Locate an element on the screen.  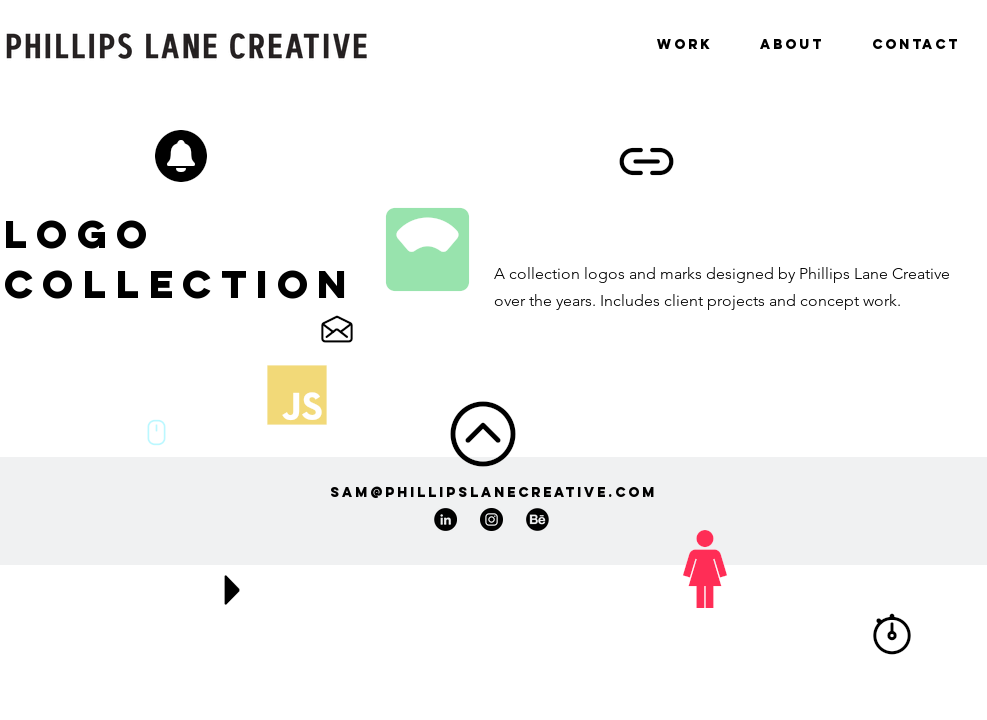
scroll to top of page is located at coordinates (483, 434).